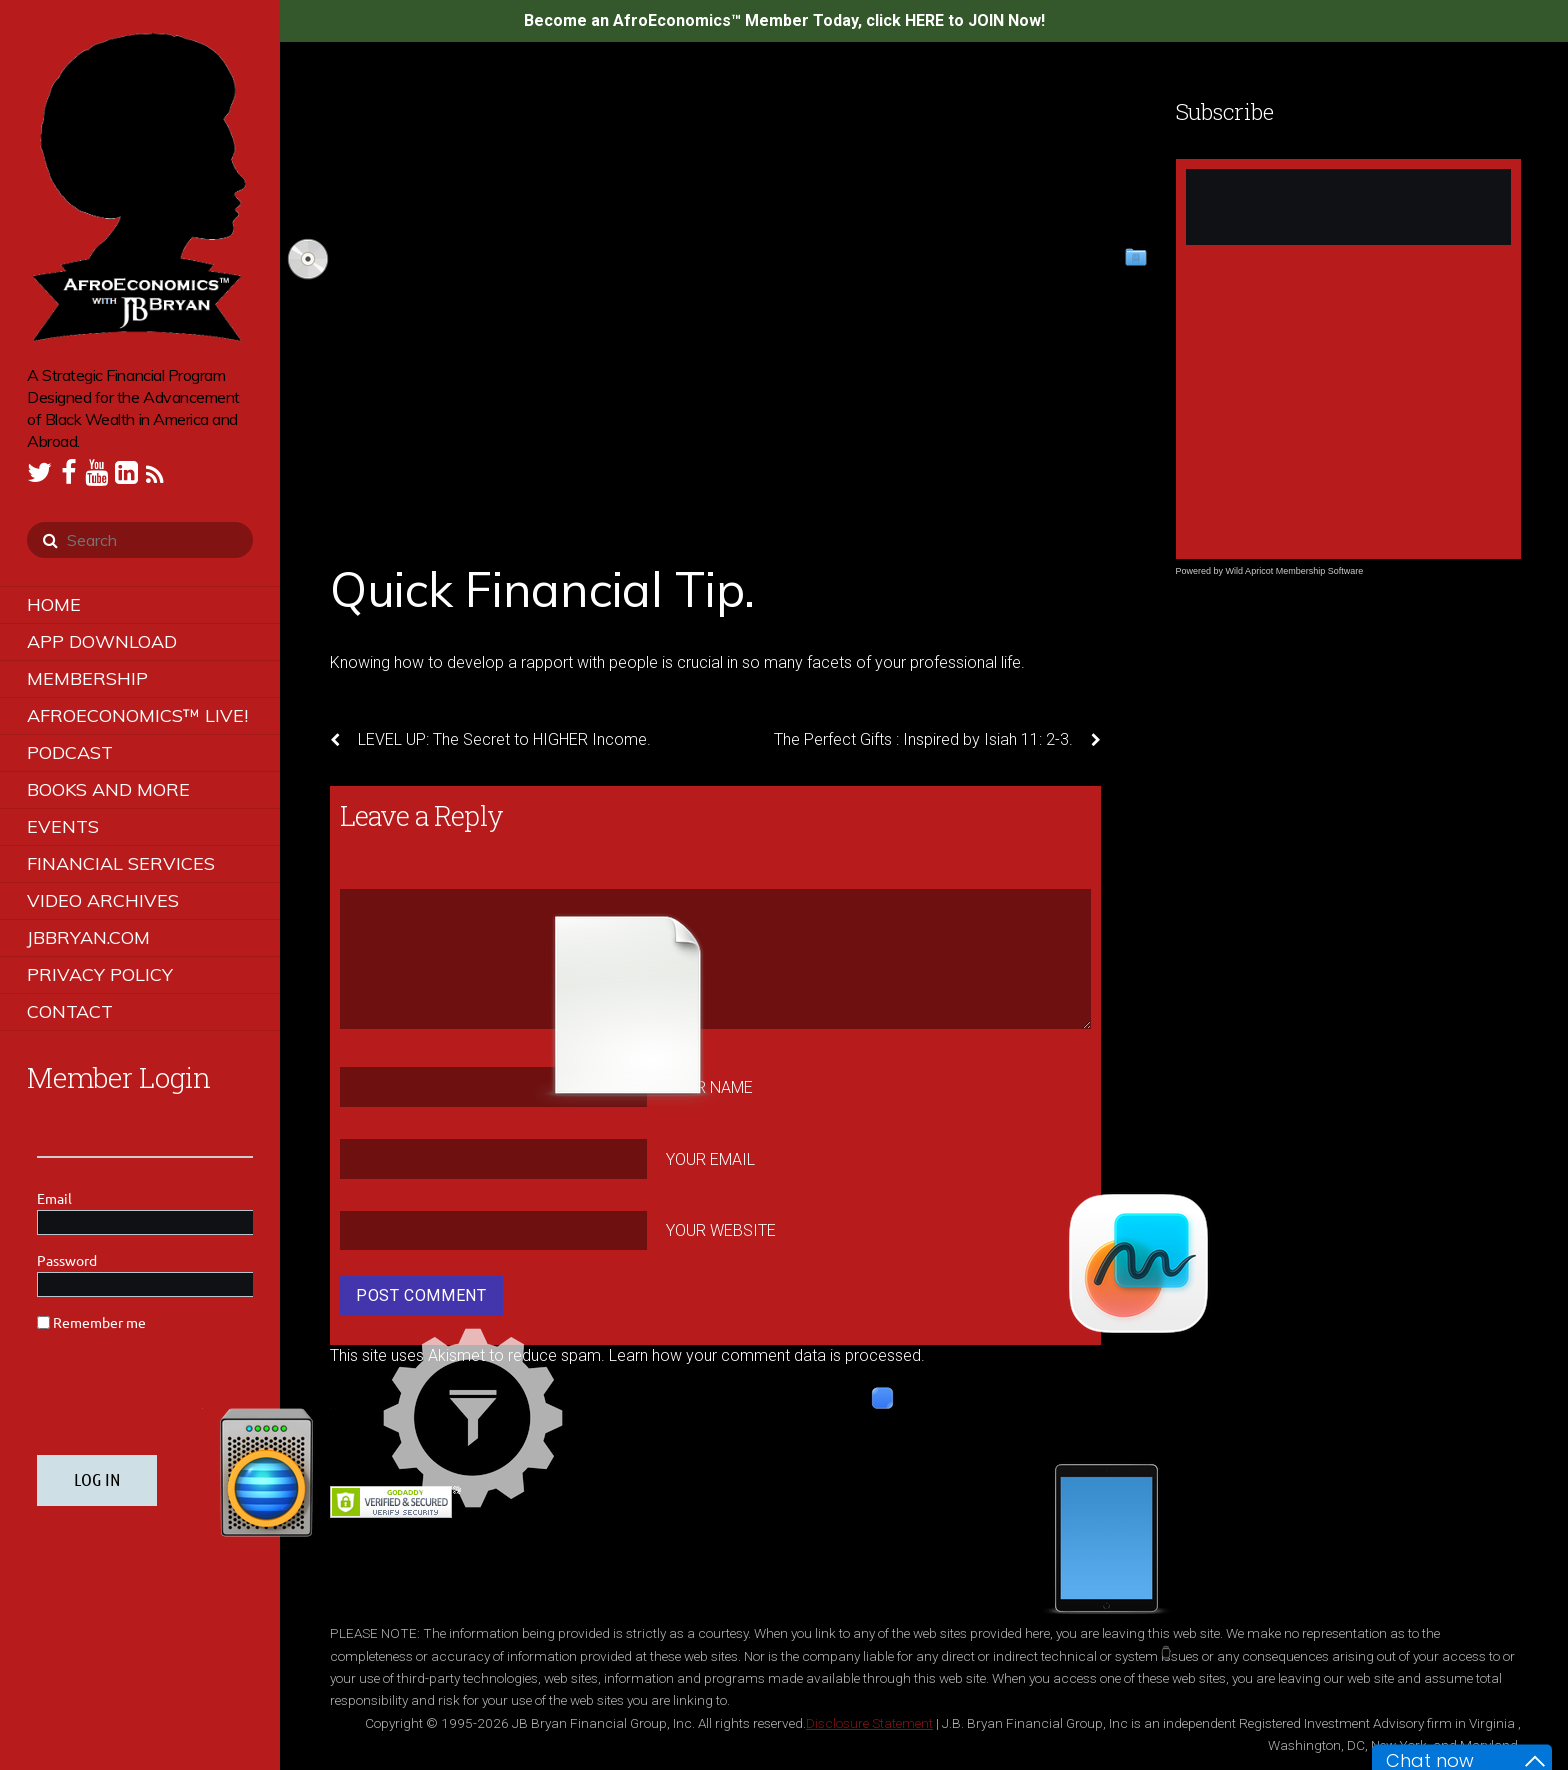 The height and width of the screenshot is (1770, 1568). I want to click on open typography or font-related files folder, so click(1136, 257).